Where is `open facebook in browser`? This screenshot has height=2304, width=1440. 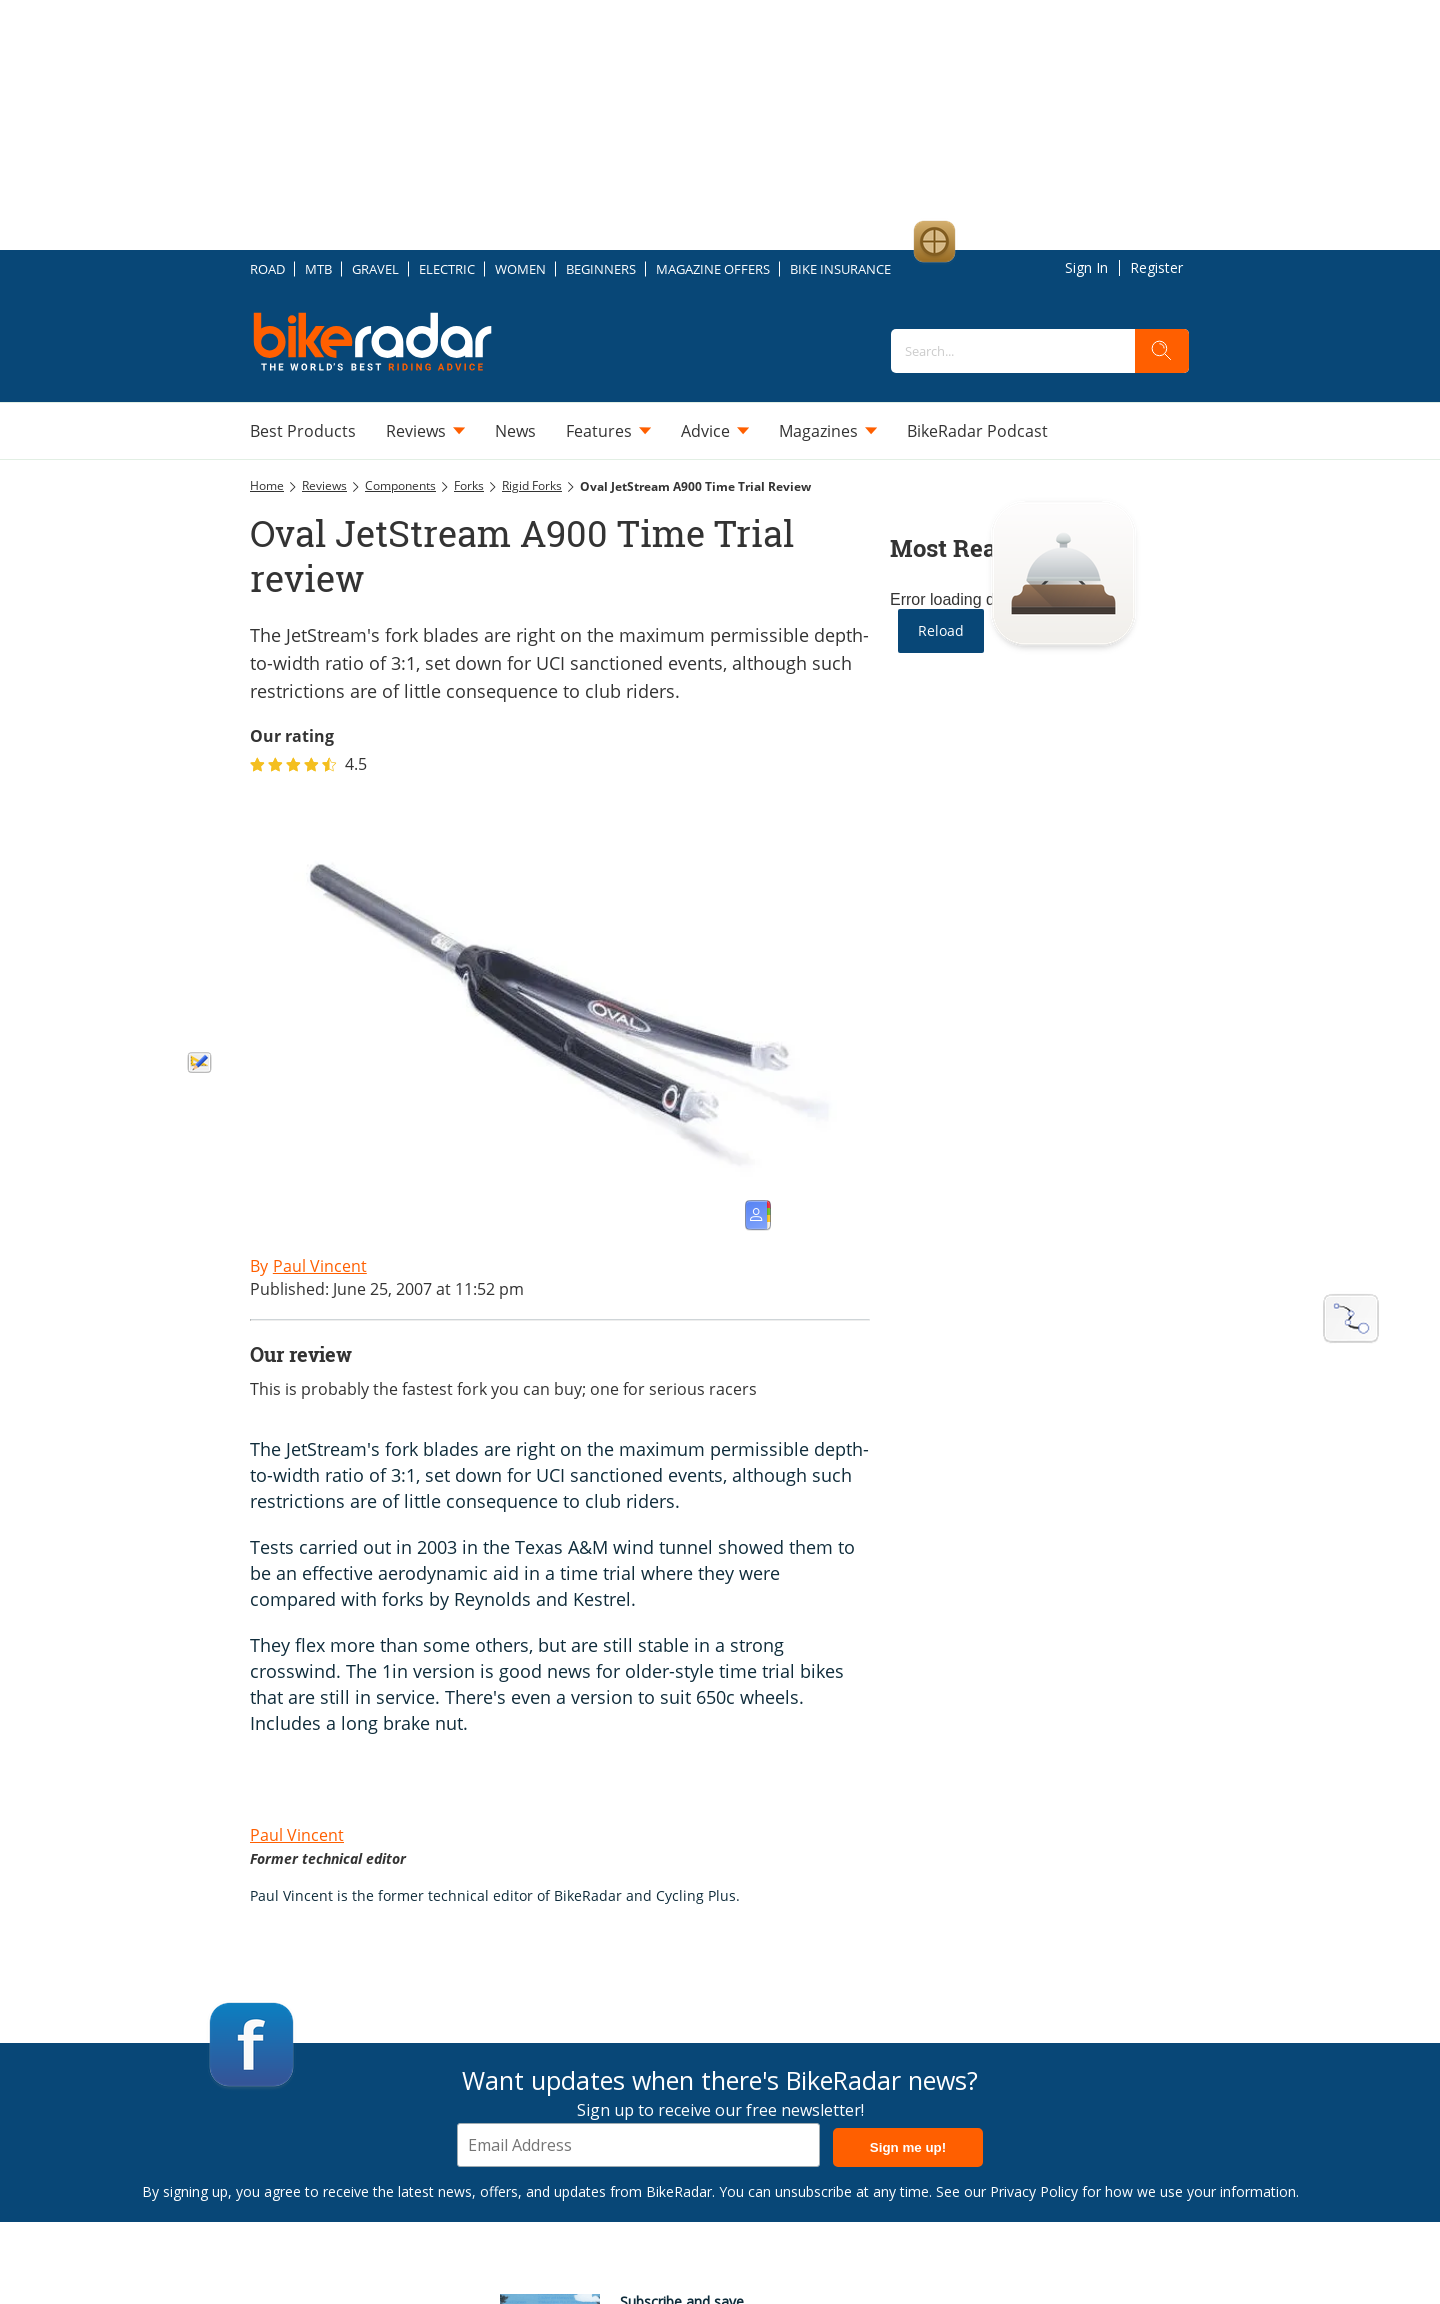
open facebook in browser is located at coordinates (251, 2044).